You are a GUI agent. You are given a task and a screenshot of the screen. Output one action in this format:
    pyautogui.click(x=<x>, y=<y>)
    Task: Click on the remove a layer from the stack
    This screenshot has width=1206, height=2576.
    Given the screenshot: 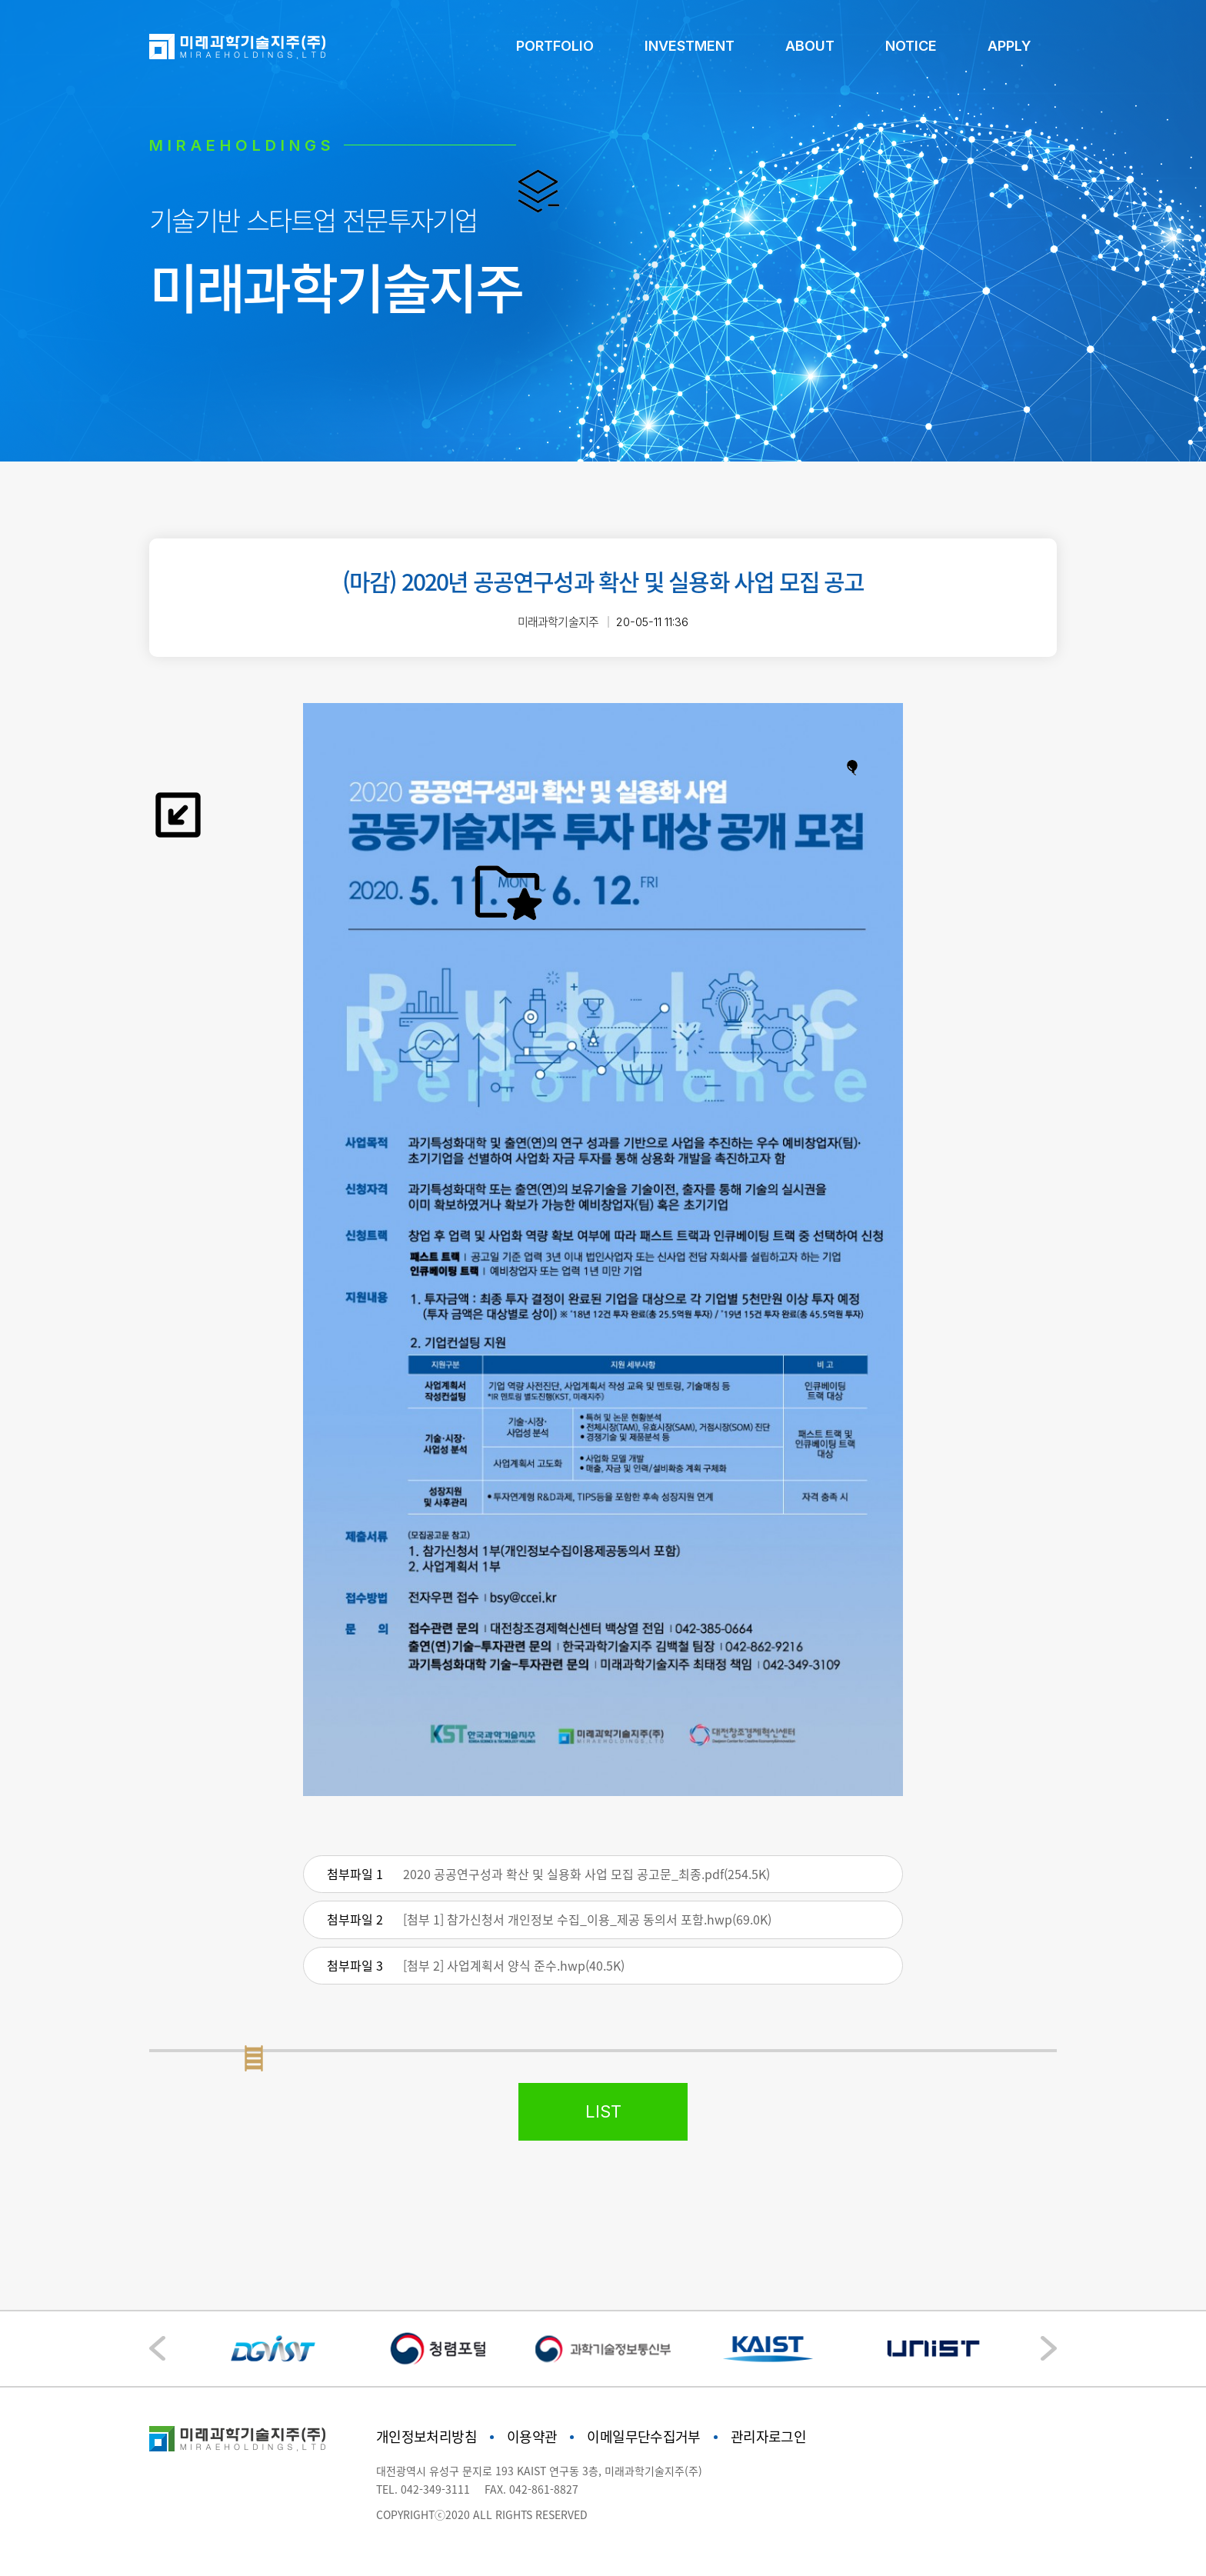 What is the action you would take?
    pyautogui.click(x=538, y=191)
    